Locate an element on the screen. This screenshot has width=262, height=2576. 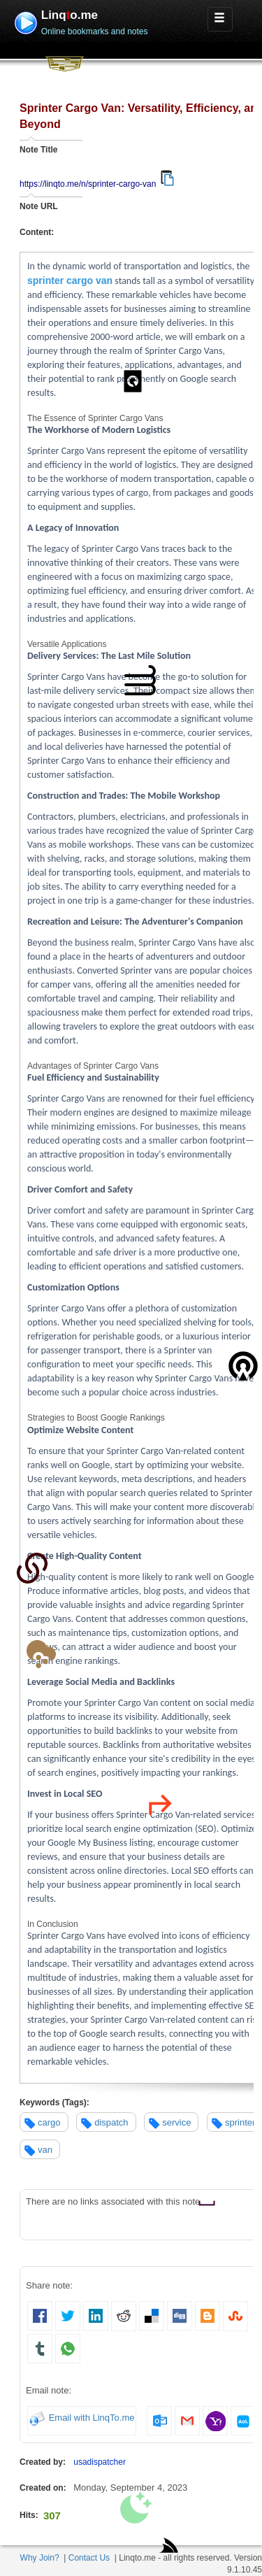
link to Cirrus CI continuous integration service is located at coordinates (140, 680).